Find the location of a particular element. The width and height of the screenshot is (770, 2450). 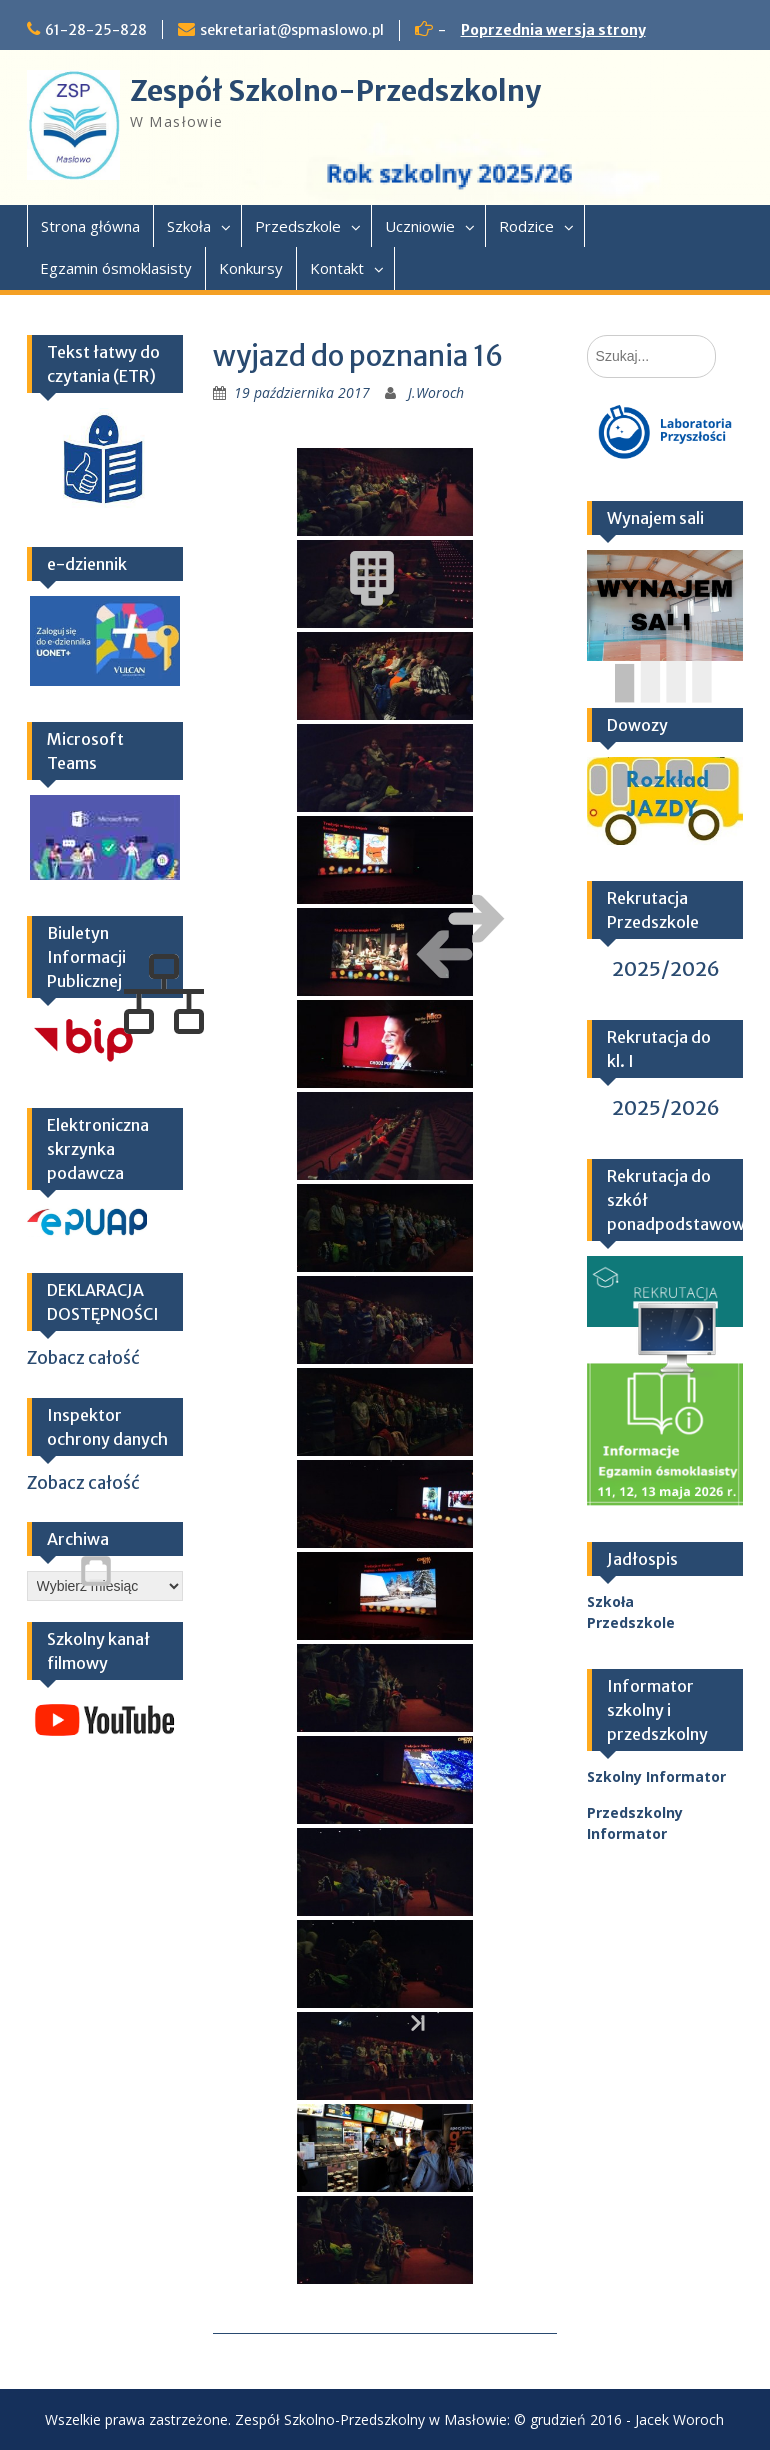

indicates weak cellular signal strength is located at coordinates (666, 657).